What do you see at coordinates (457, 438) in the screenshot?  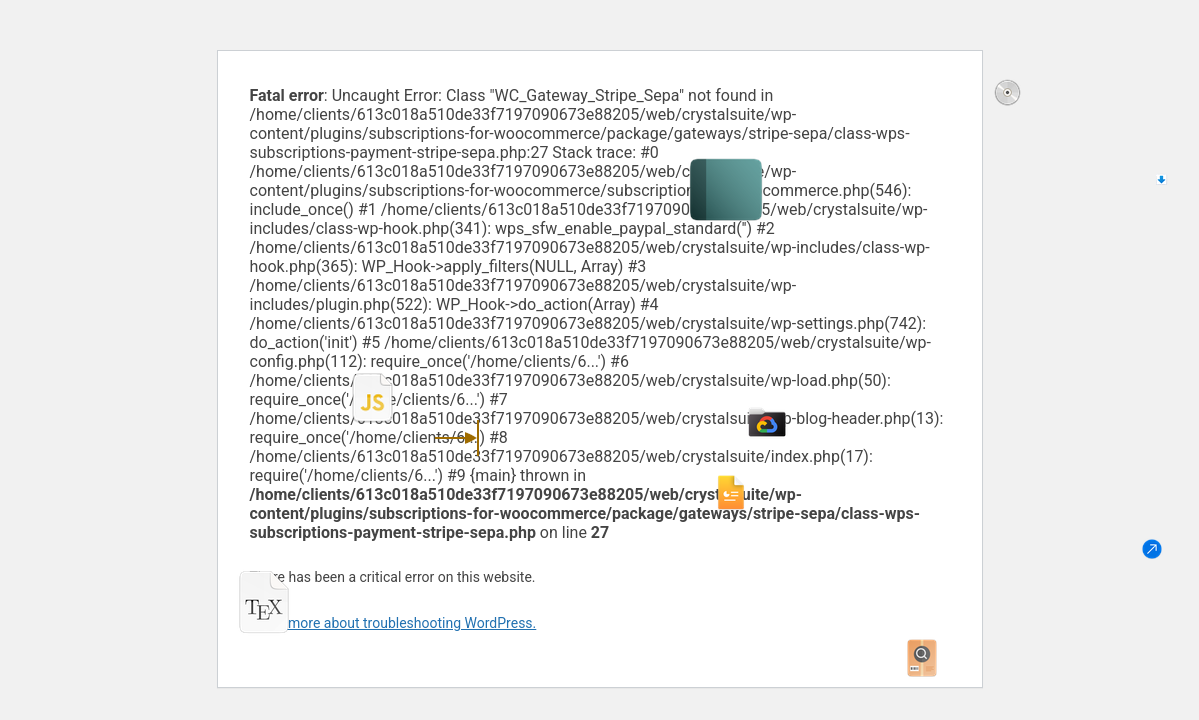 I see `go to the last item in a list or sequence` at bounding box center [457, 438].